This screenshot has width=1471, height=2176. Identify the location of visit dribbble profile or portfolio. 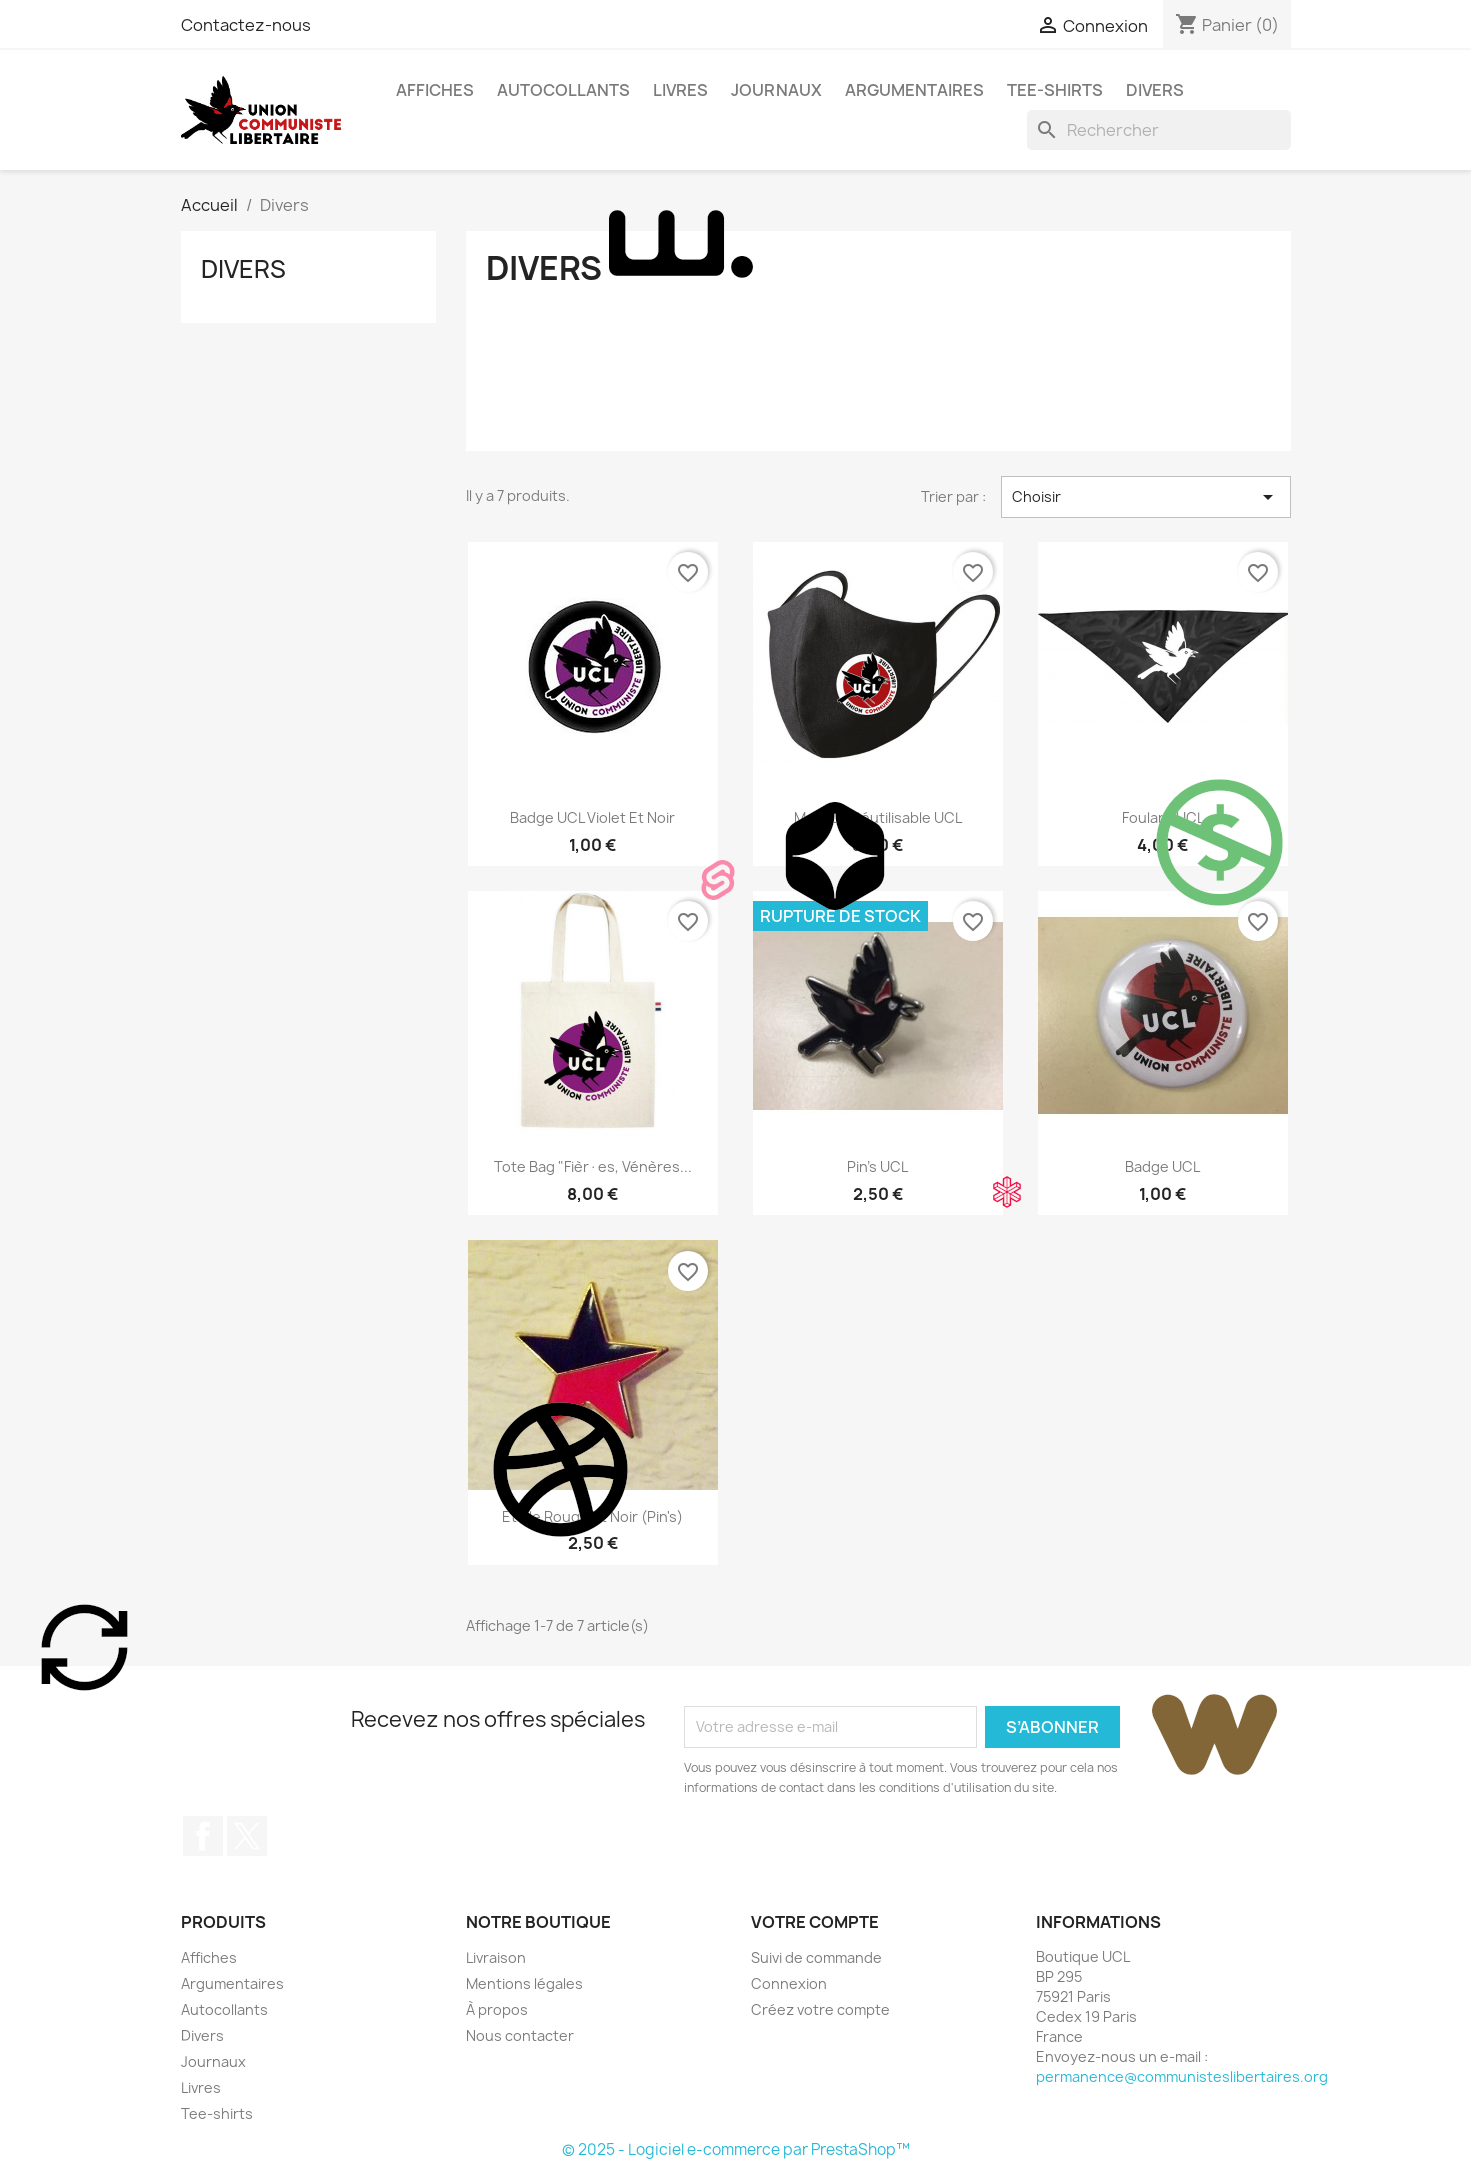
(560, 1469).